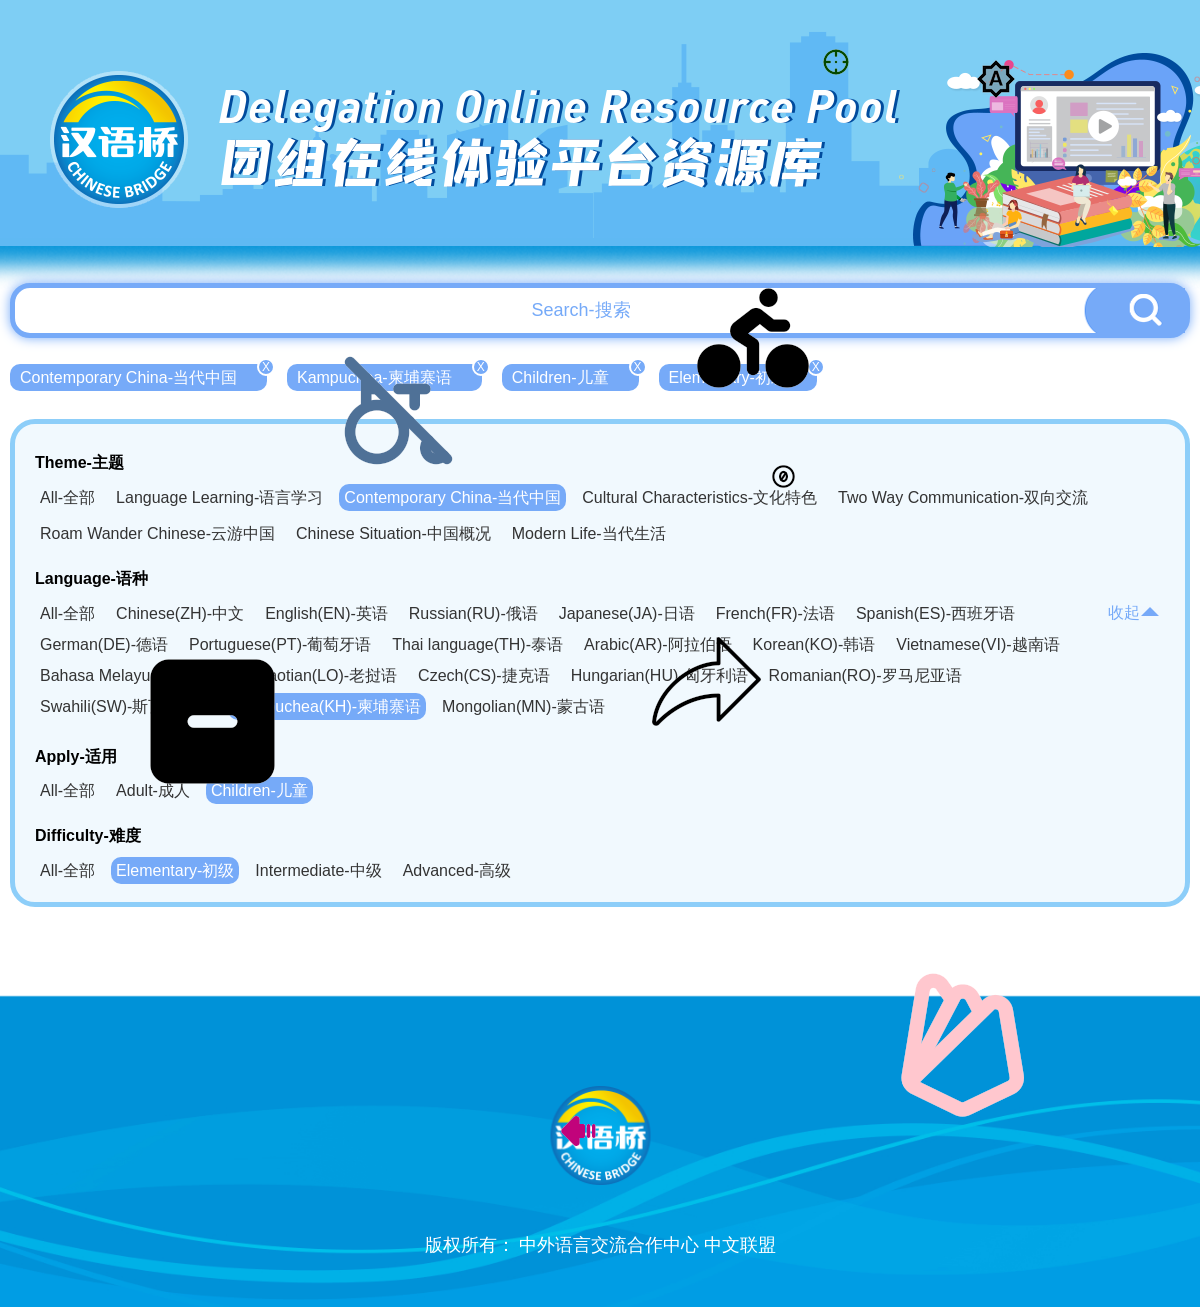  What do you see at coordinates (753, 338) in the screenshot?
I see `access cycling or bike route options` at bounding box center [753, 338].